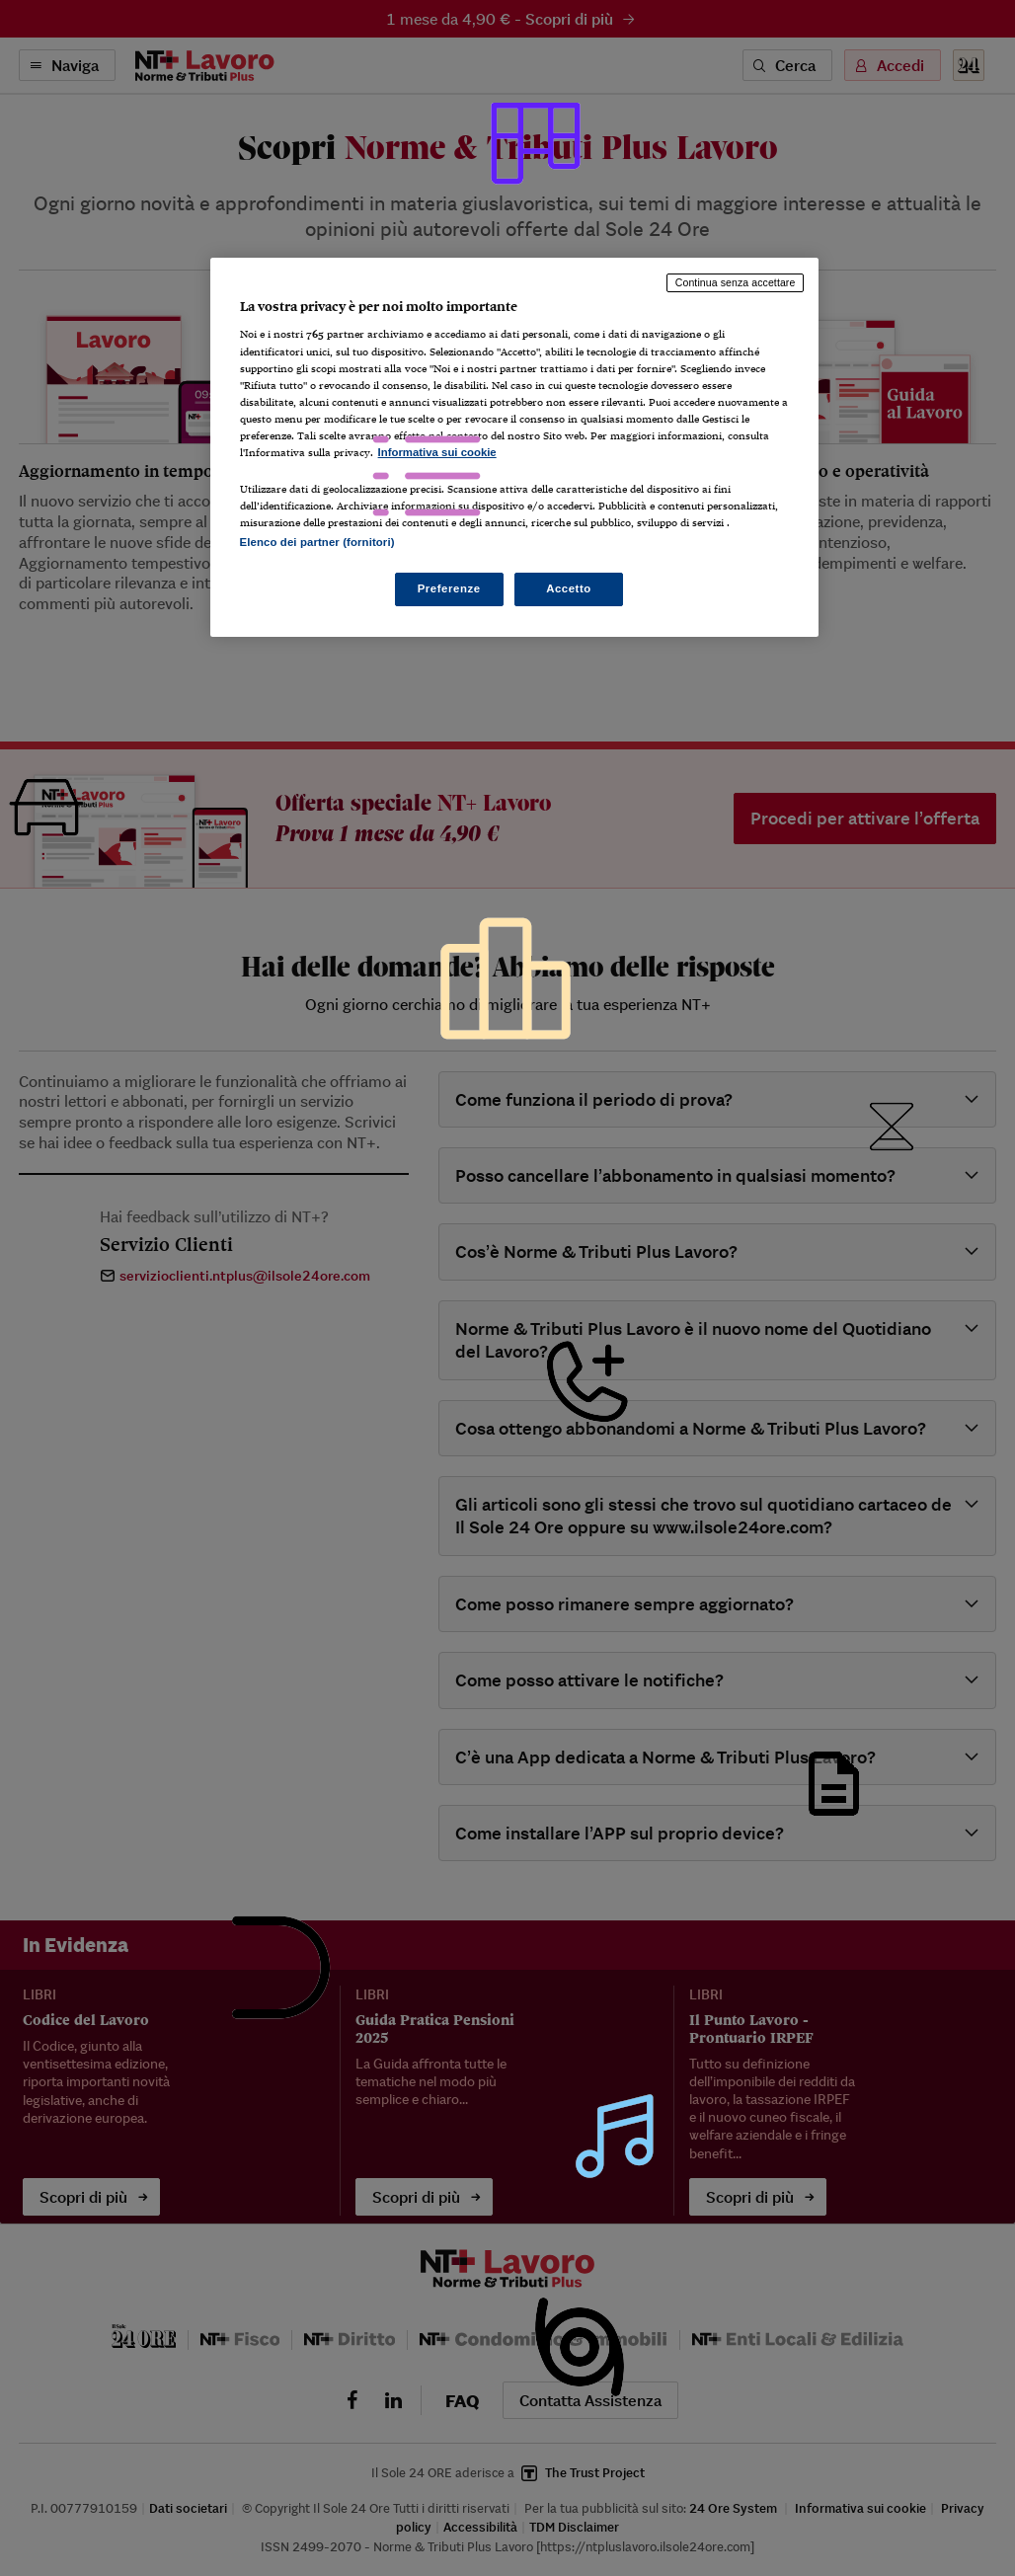 This screenshot has height=2576, width=1015. Describe the element at coordinates (535, 139) in the screenshot. I see `open kanban board view` at that location.